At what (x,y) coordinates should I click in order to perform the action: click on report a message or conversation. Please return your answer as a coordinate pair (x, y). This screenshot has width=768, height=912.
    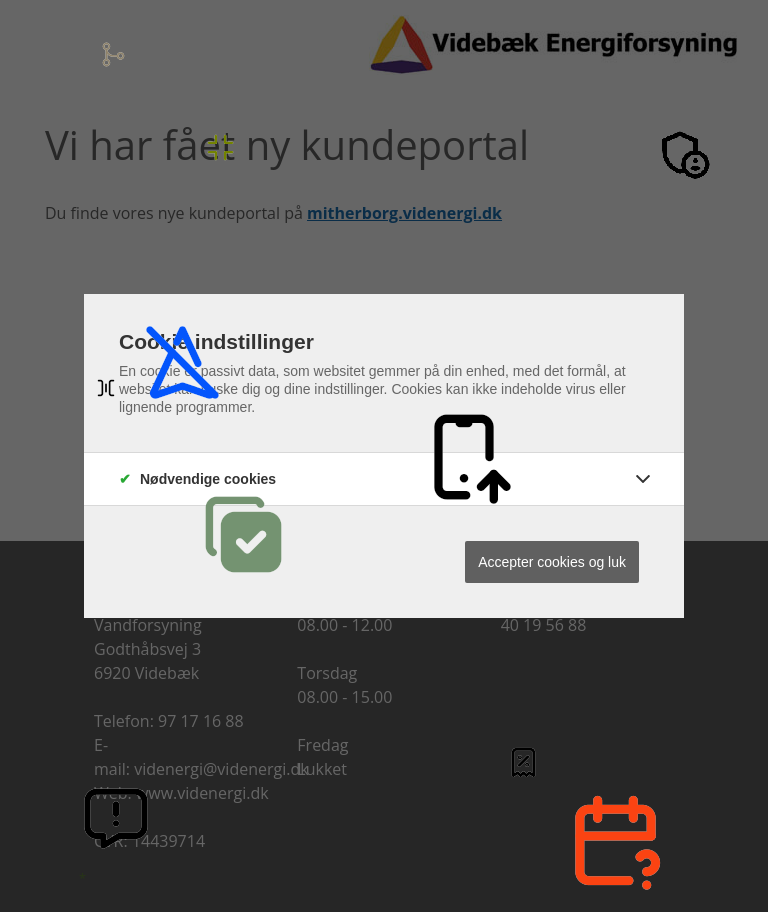
    Looking at the image, I should click on (116, 817).